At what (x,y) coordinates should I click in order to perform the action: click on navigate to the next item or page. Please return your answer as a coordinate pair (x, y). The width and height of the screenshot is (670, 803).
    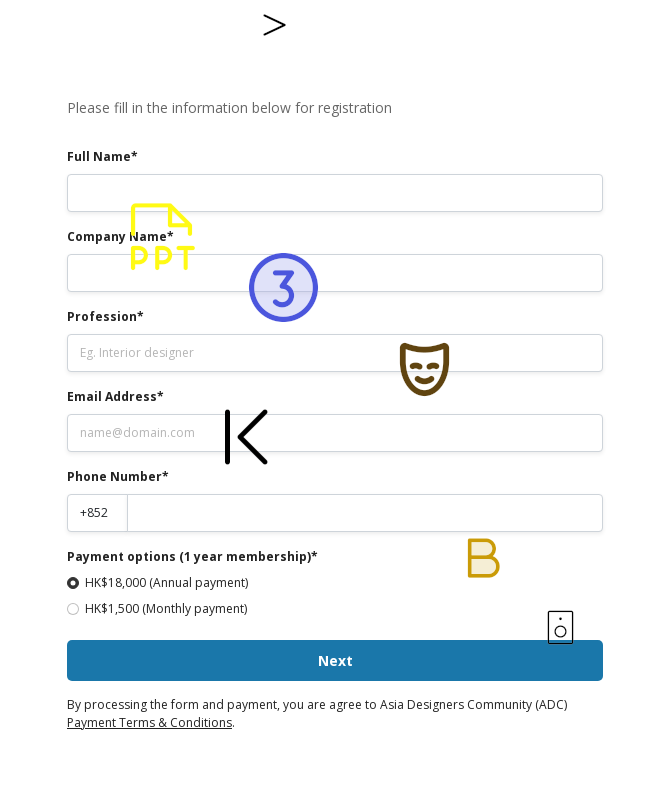
    Looking at the image, I should click on (273, 25).